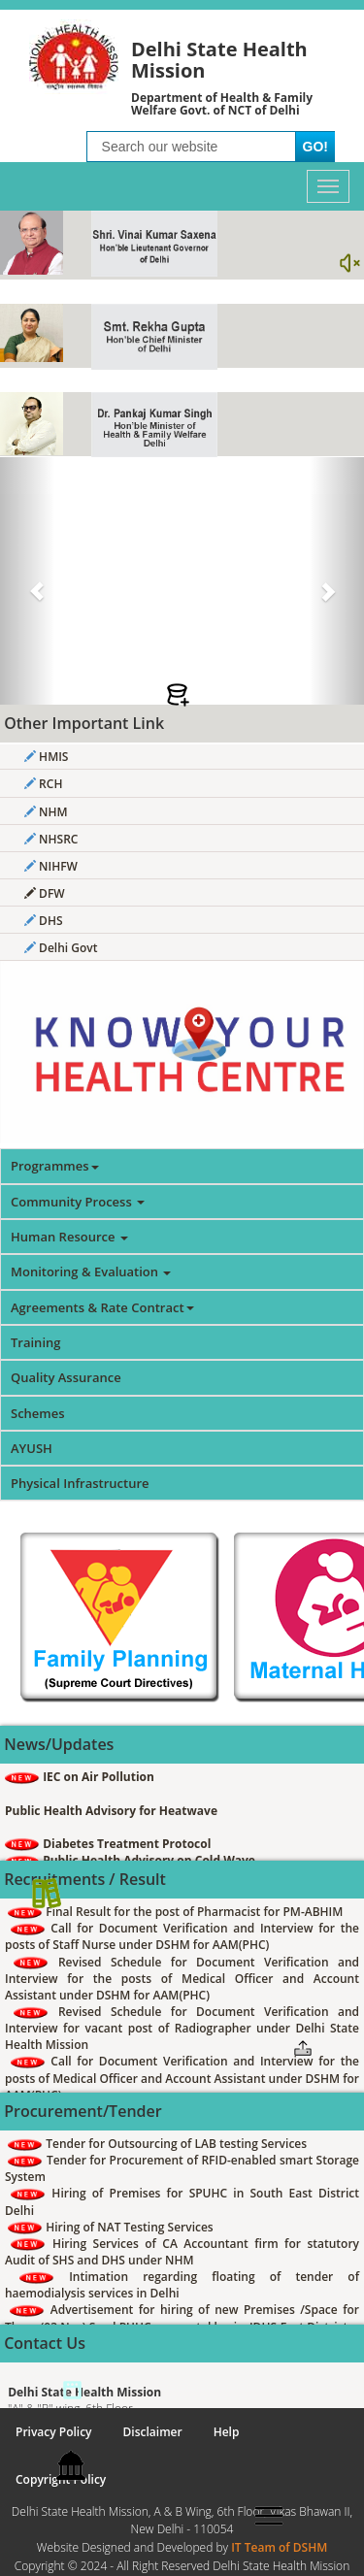 This screenshot has width=364, height=2576. I want to click on mute audio or sound, so click(350, 263).